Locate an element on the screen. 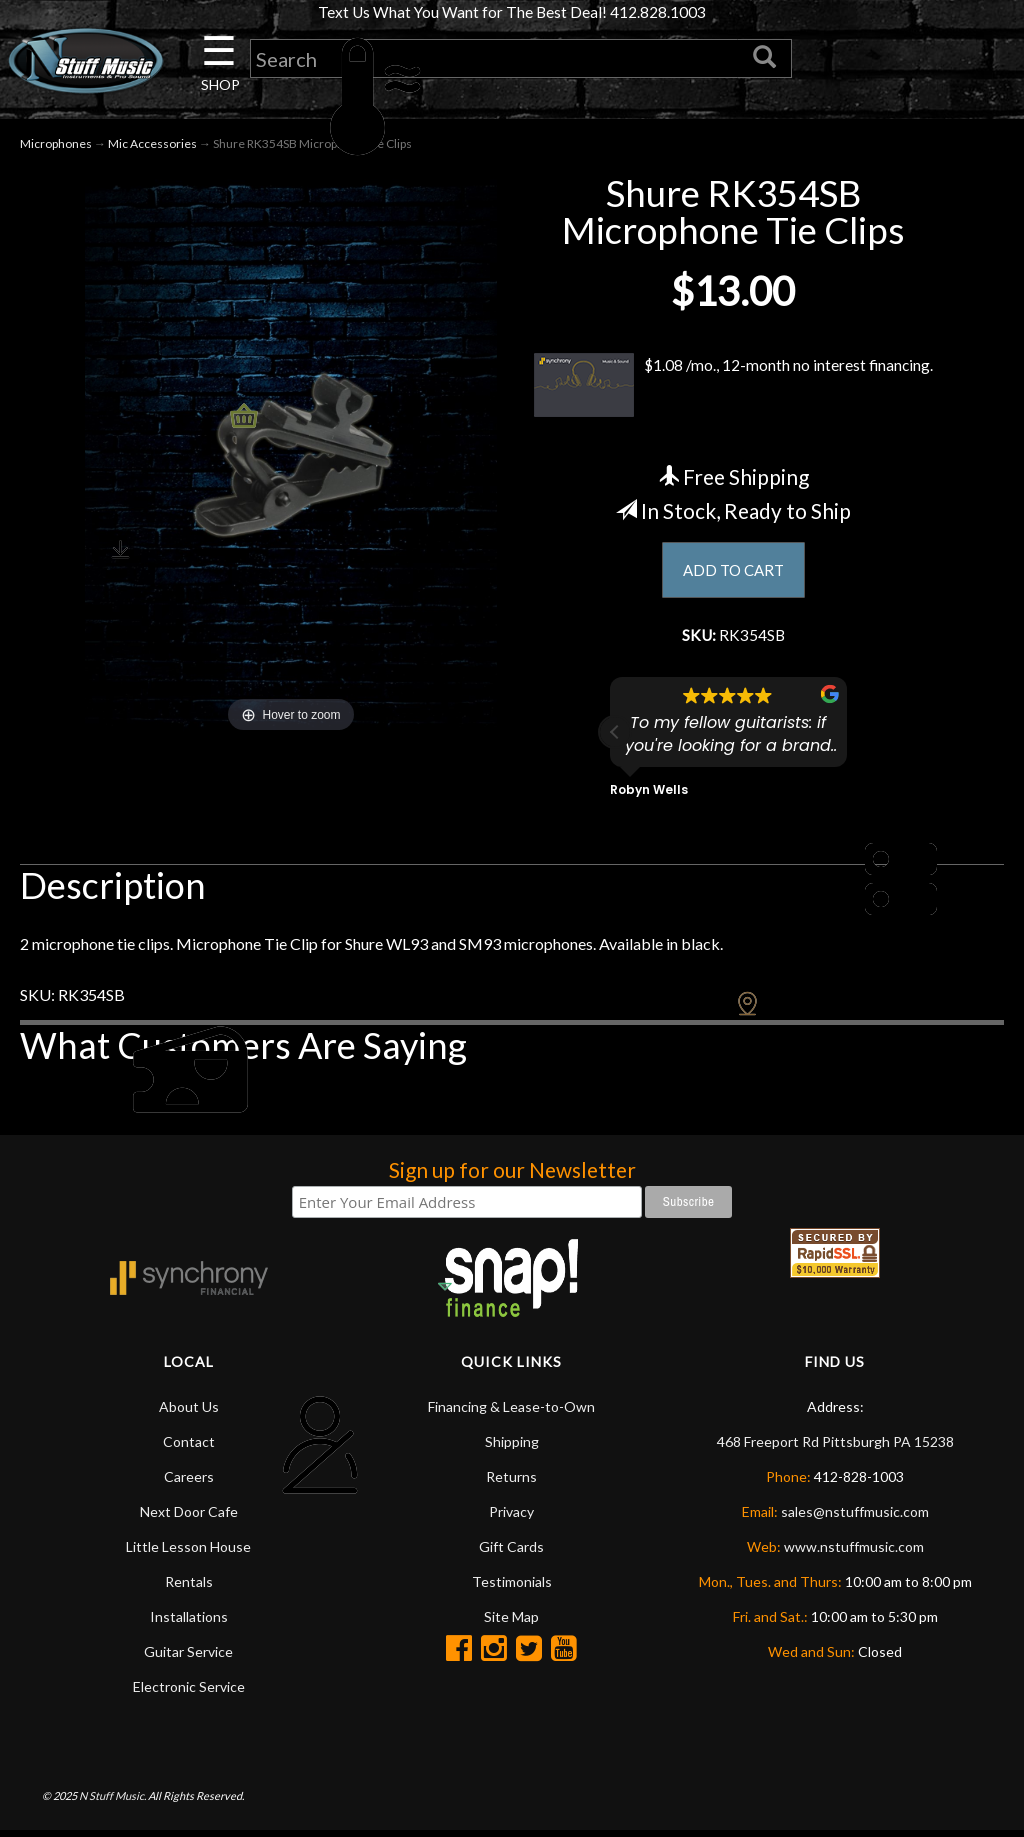 The height and width of the screenshot is (1837, 1024). access server or DNS settings is located at coordinates (901, 879).